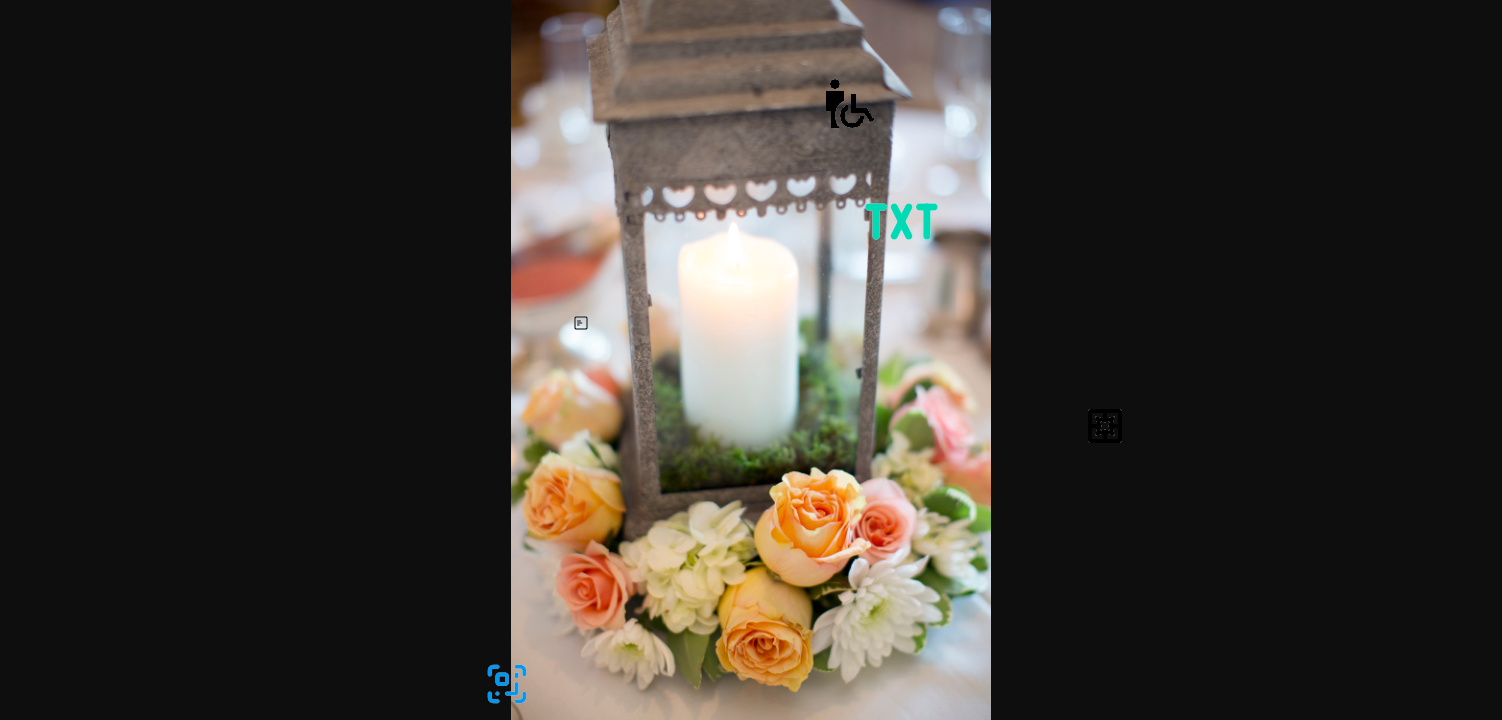 This screenshot has height=720, width=1502. I want to click on wheelchair accessible pickup location, so click(848, 103).